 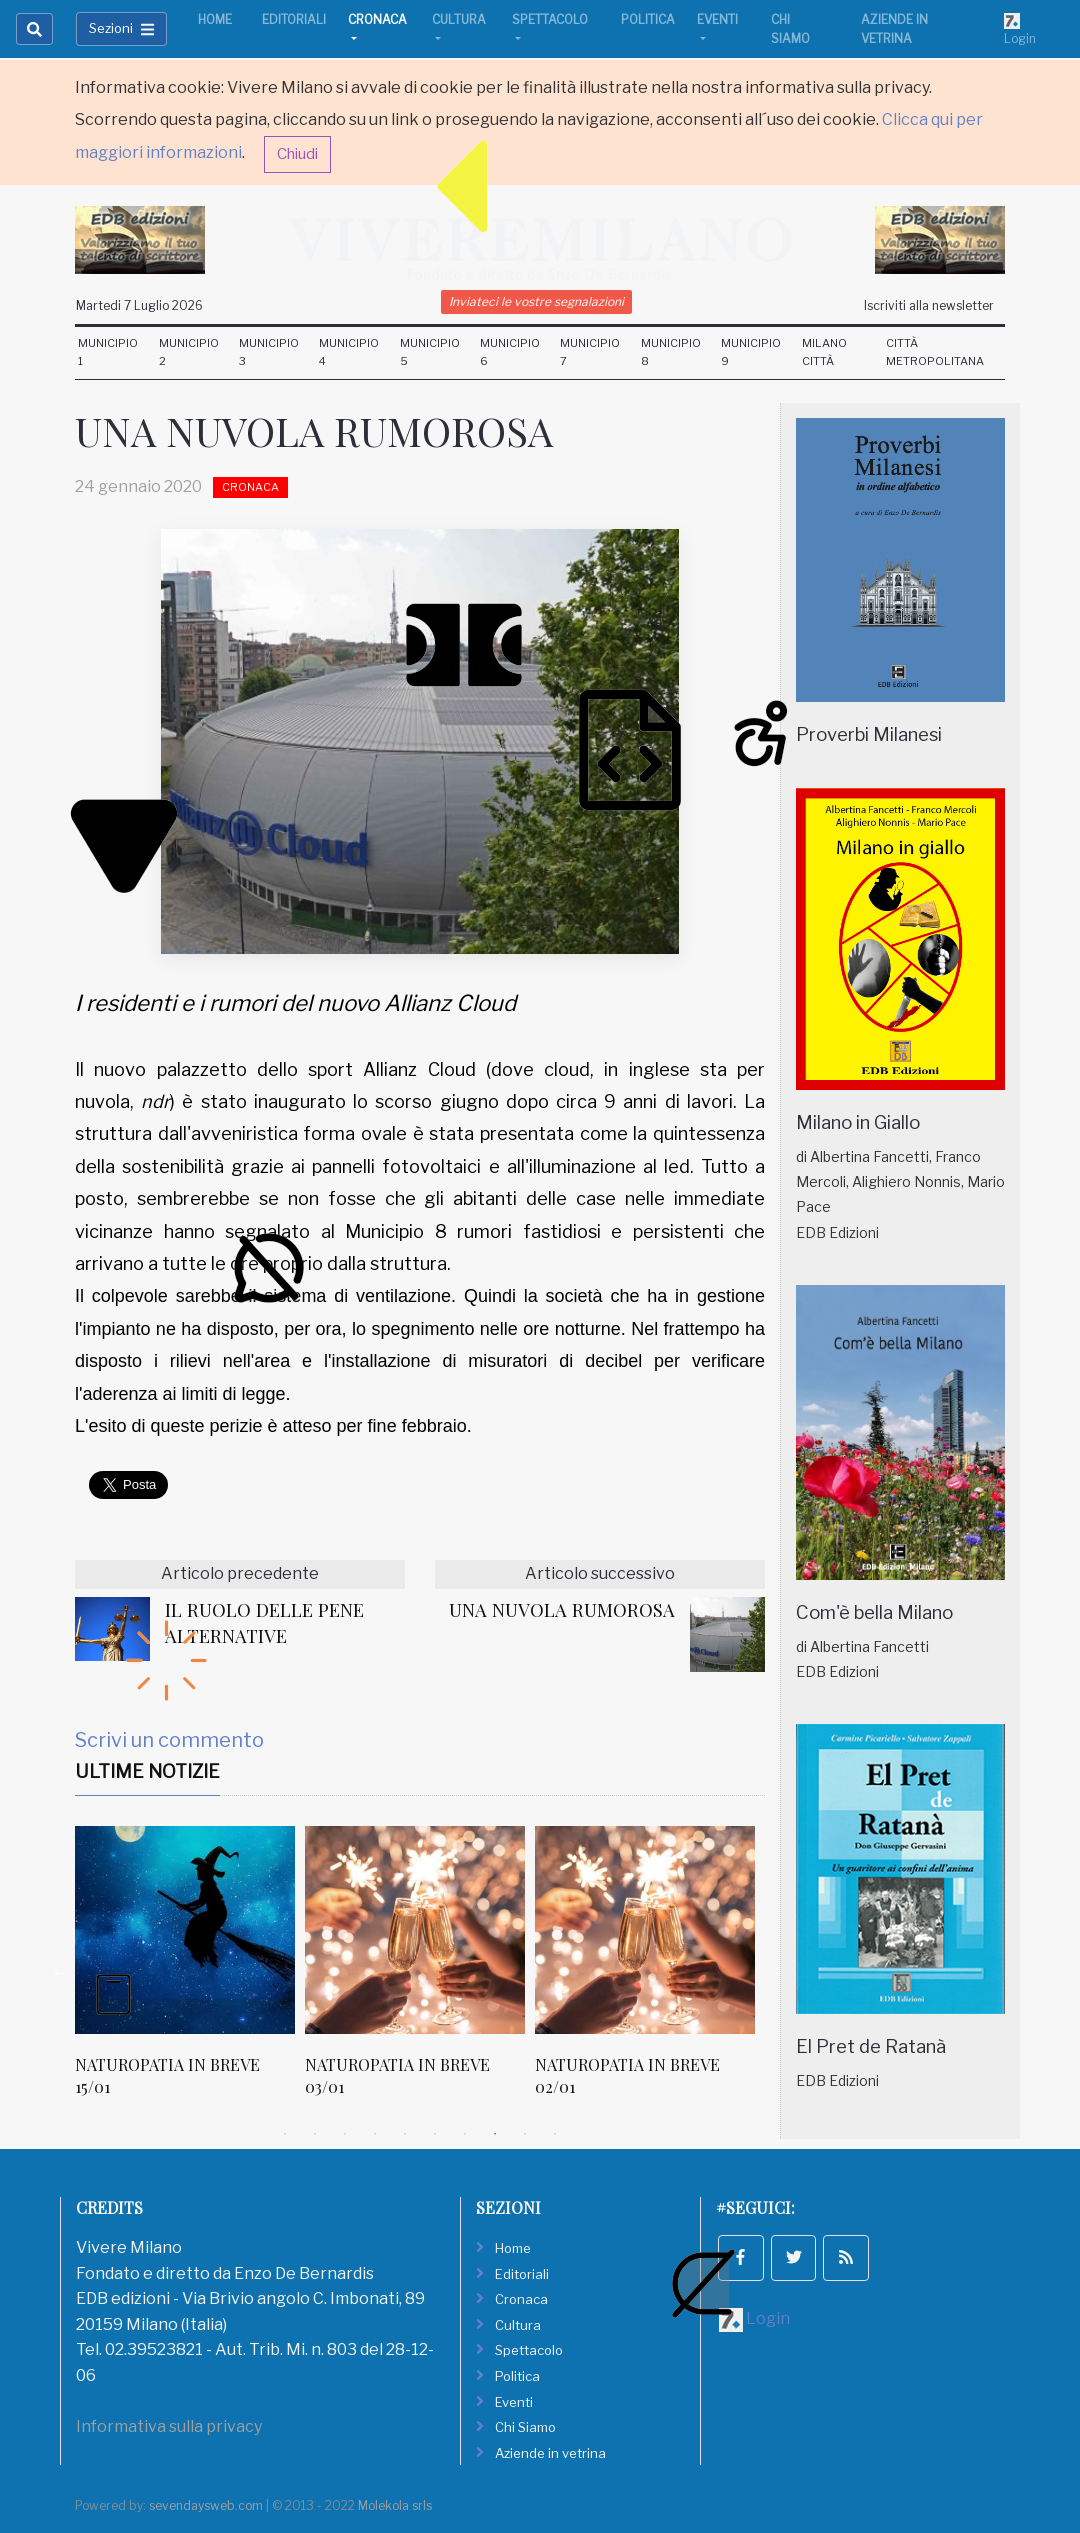 I want to click on expand dropdown menu, so click(x=124, y=843).